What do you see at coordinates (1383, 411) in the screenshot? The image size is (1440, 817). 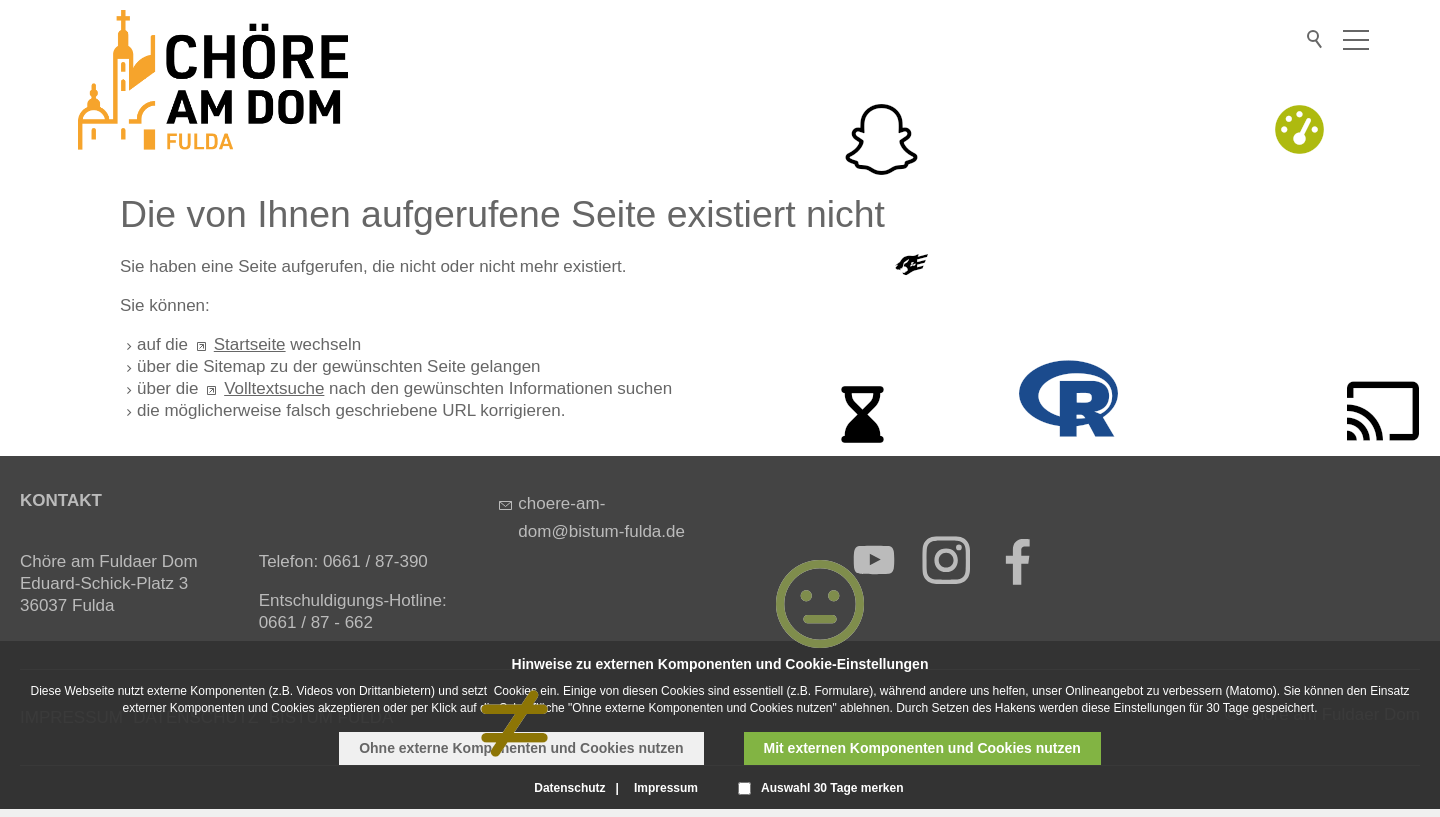 I see `cast media to a nearby device` at bounding box center [1383, 411].